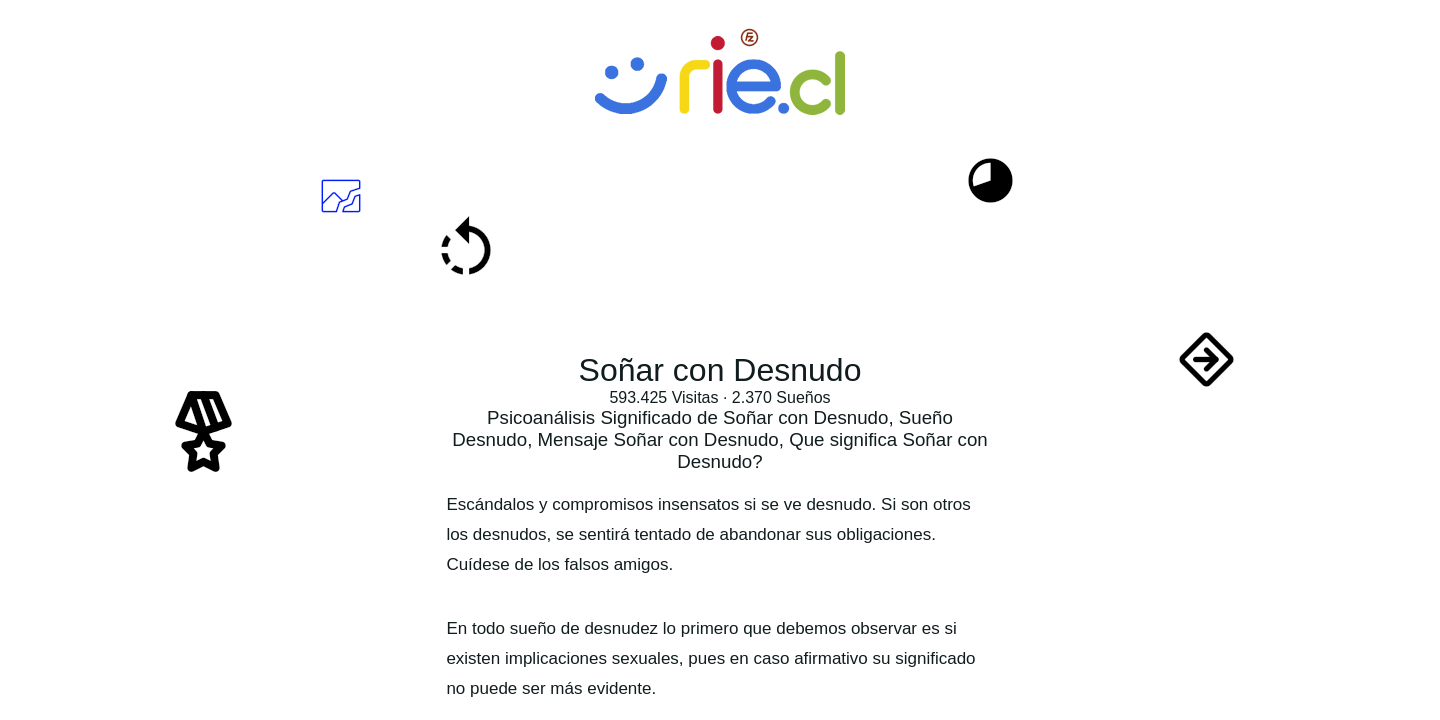 The image size is (1440, 720). Describe the element at coordinates (990, 180) in the screenshot. I see `indicates 70% progress or completion` at that location.